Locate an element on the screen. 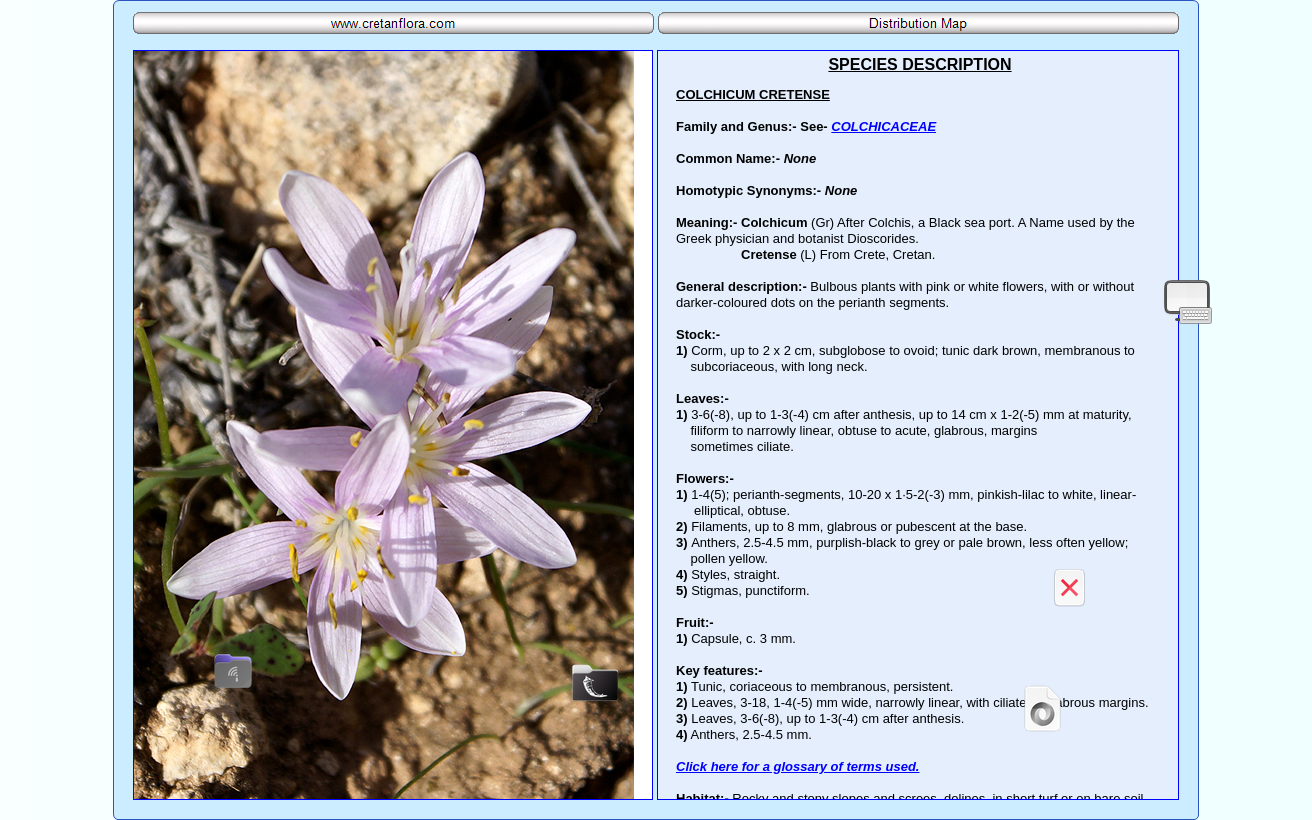 The width and height of the screenshot is (1312, 820). a broken or invalid symbolic link file is located at coordinates (1069, 587).